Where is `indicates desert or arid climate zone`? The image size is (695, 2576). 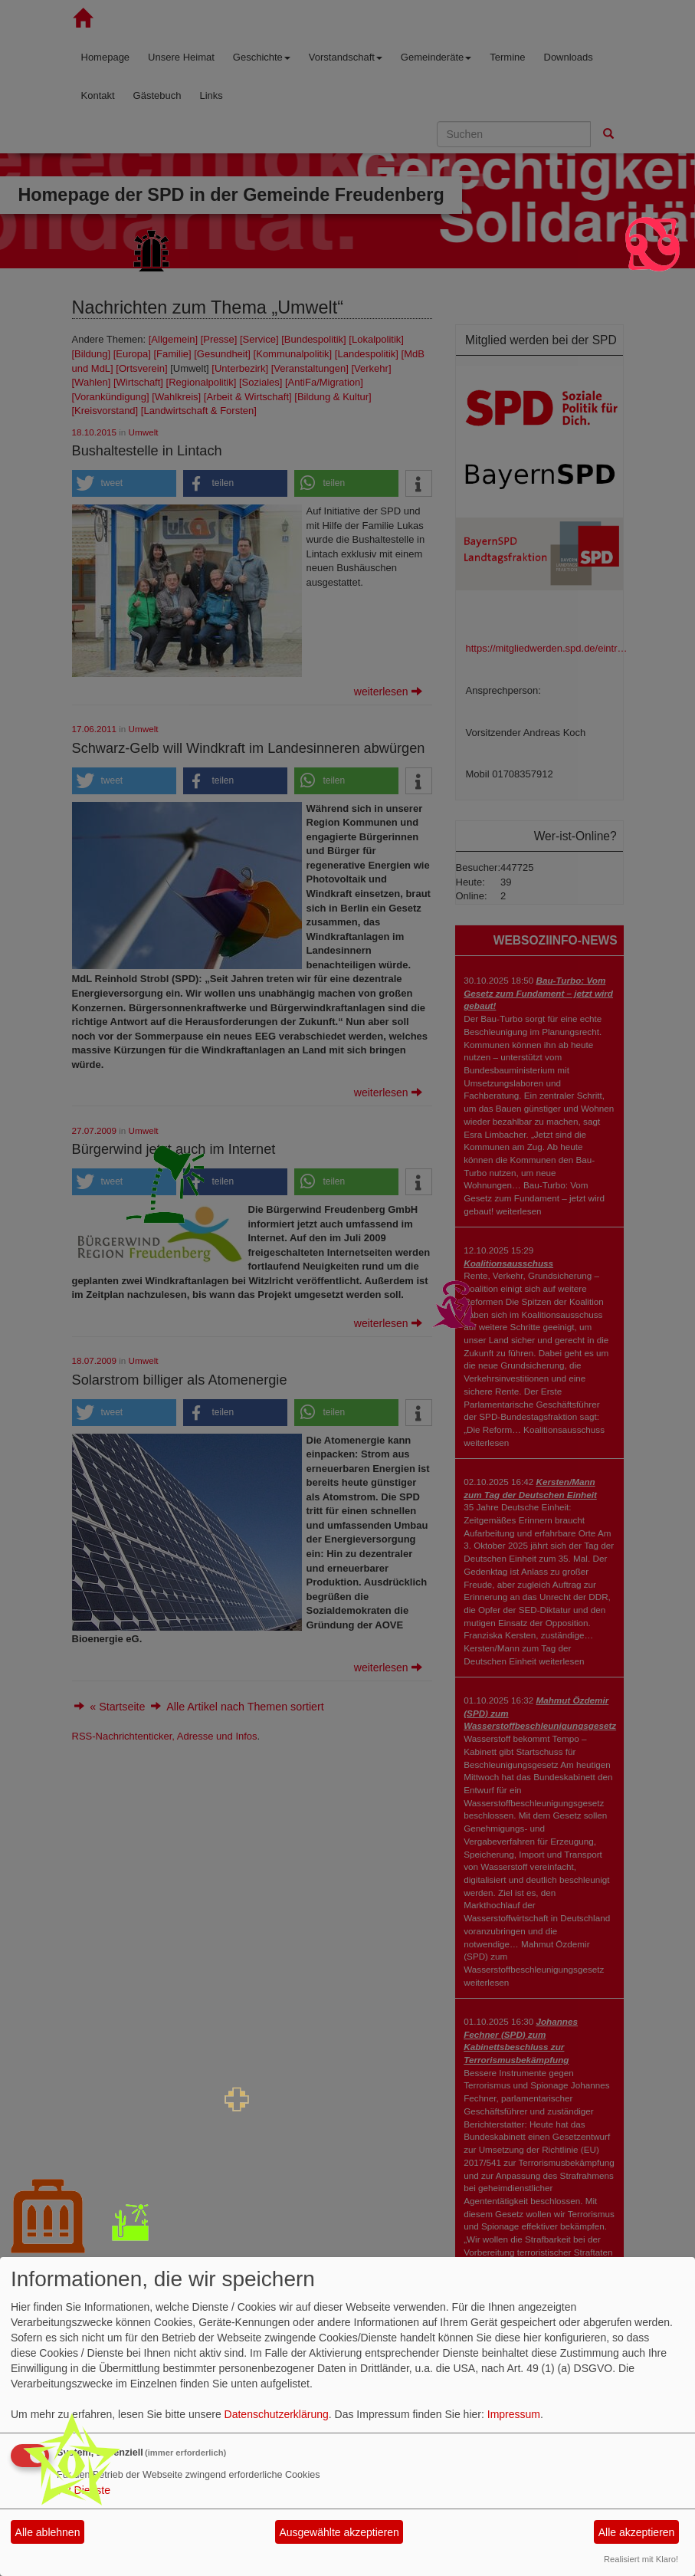
indicates desert or arid climate zone is located at coordinates (130, 2223).